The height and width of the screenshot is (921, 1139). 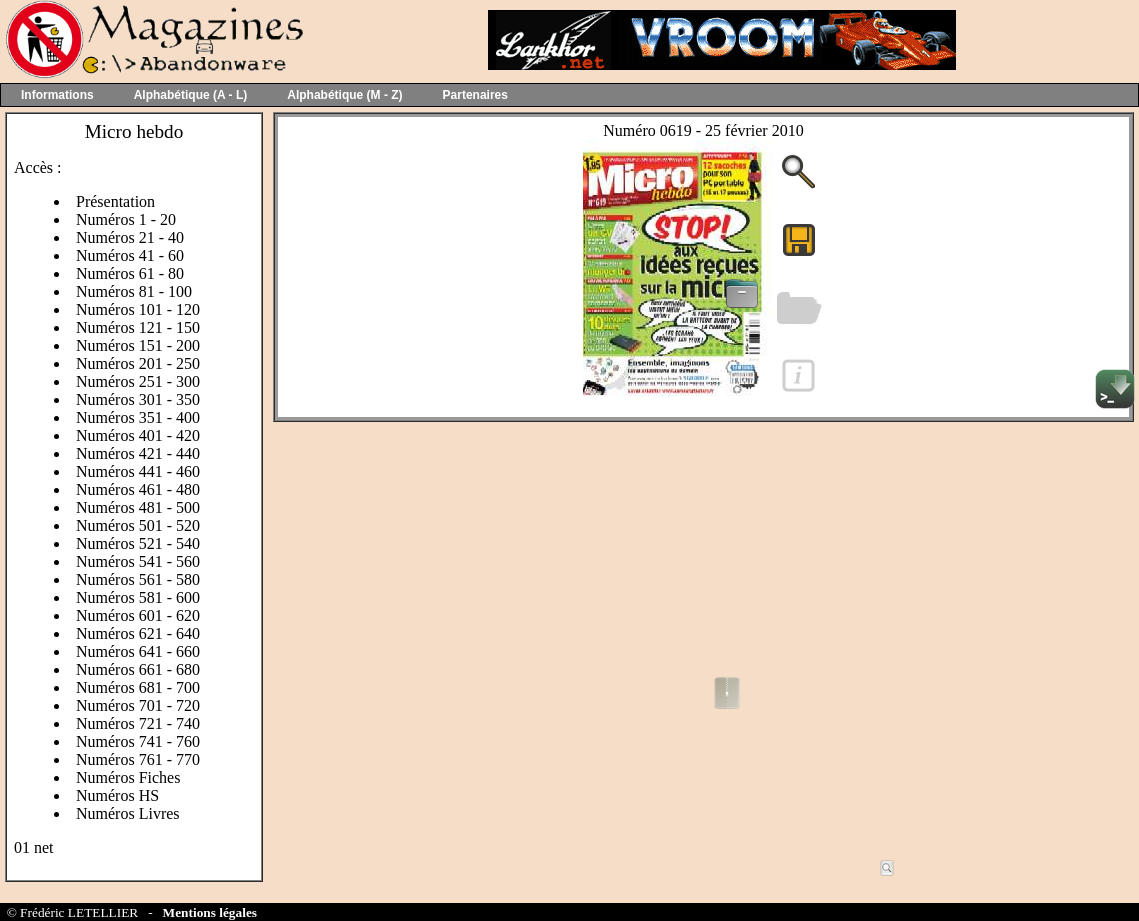 What do you see at coordinates (204, 46) in the screenshot?
I see `access travel and transportation emoji` at bounding box center [204, 46].